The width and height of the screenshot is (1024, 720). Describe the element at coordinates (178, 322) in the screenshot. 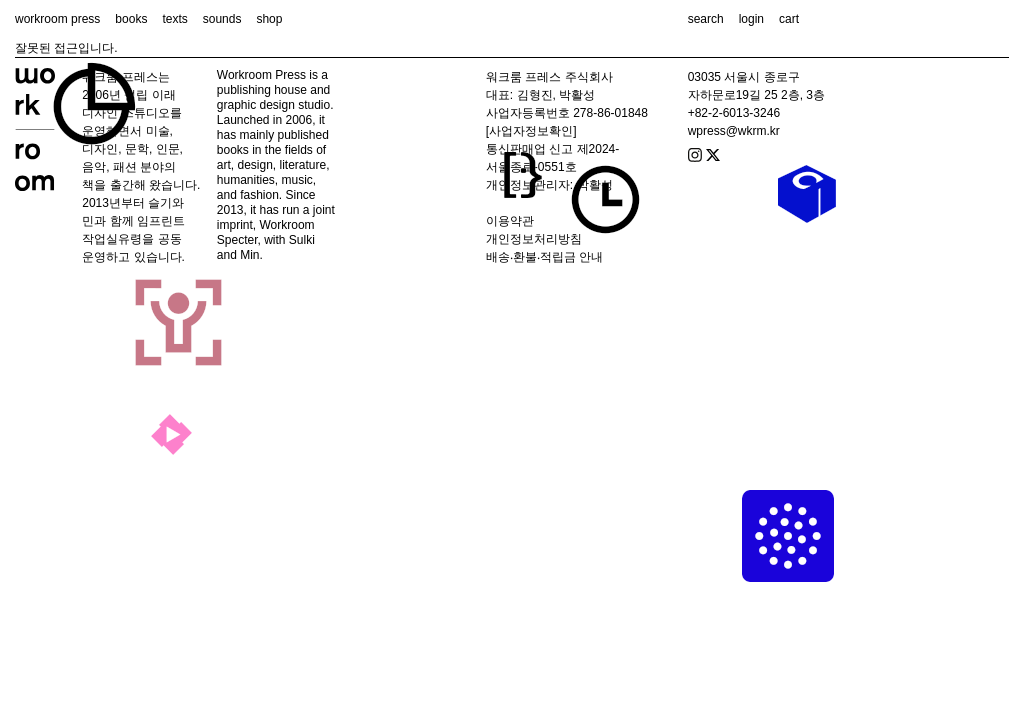

I see `scan or verify user identity` at that location.